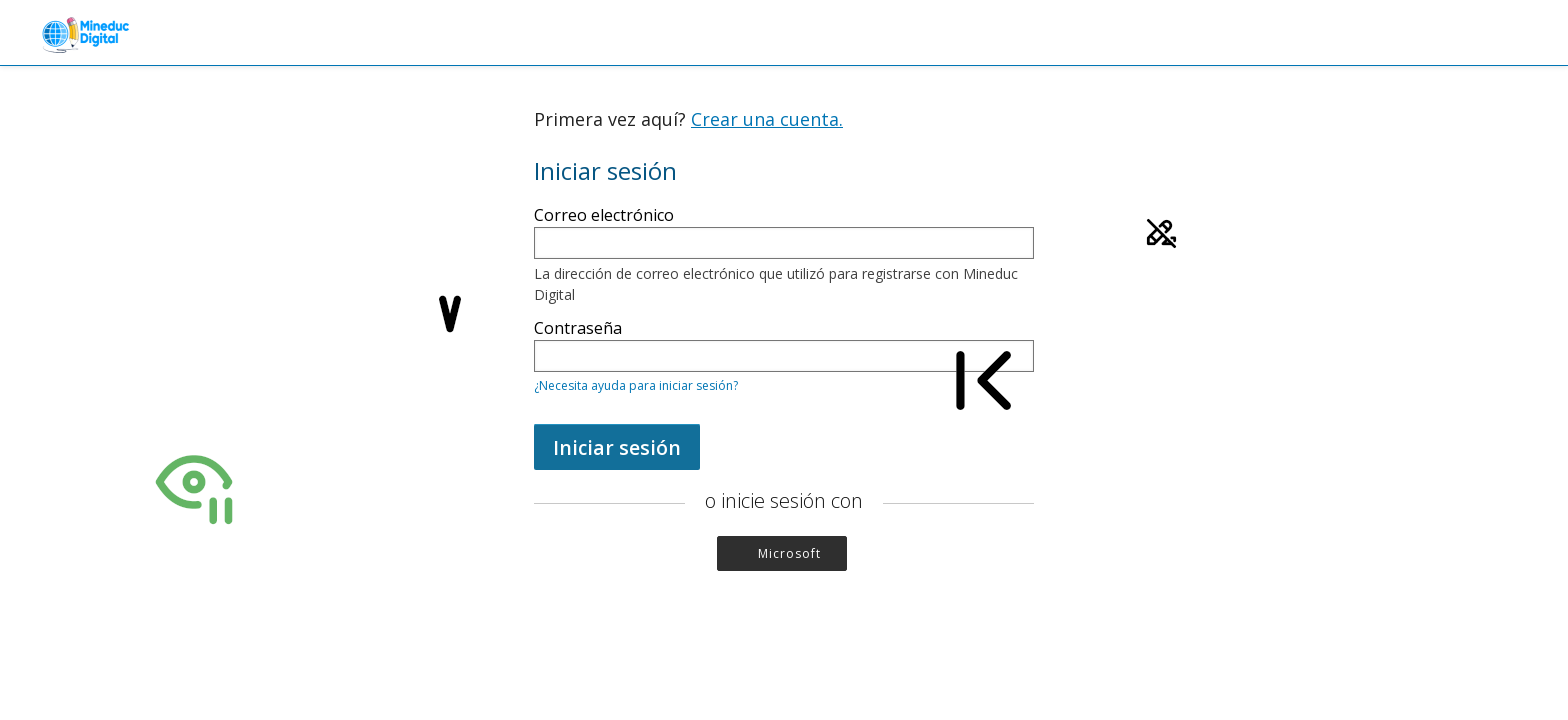 Image resolution: width=1568 pixels, height=720 pixels. I want to click on pause visibility or viewing mode, so click(194, 482).